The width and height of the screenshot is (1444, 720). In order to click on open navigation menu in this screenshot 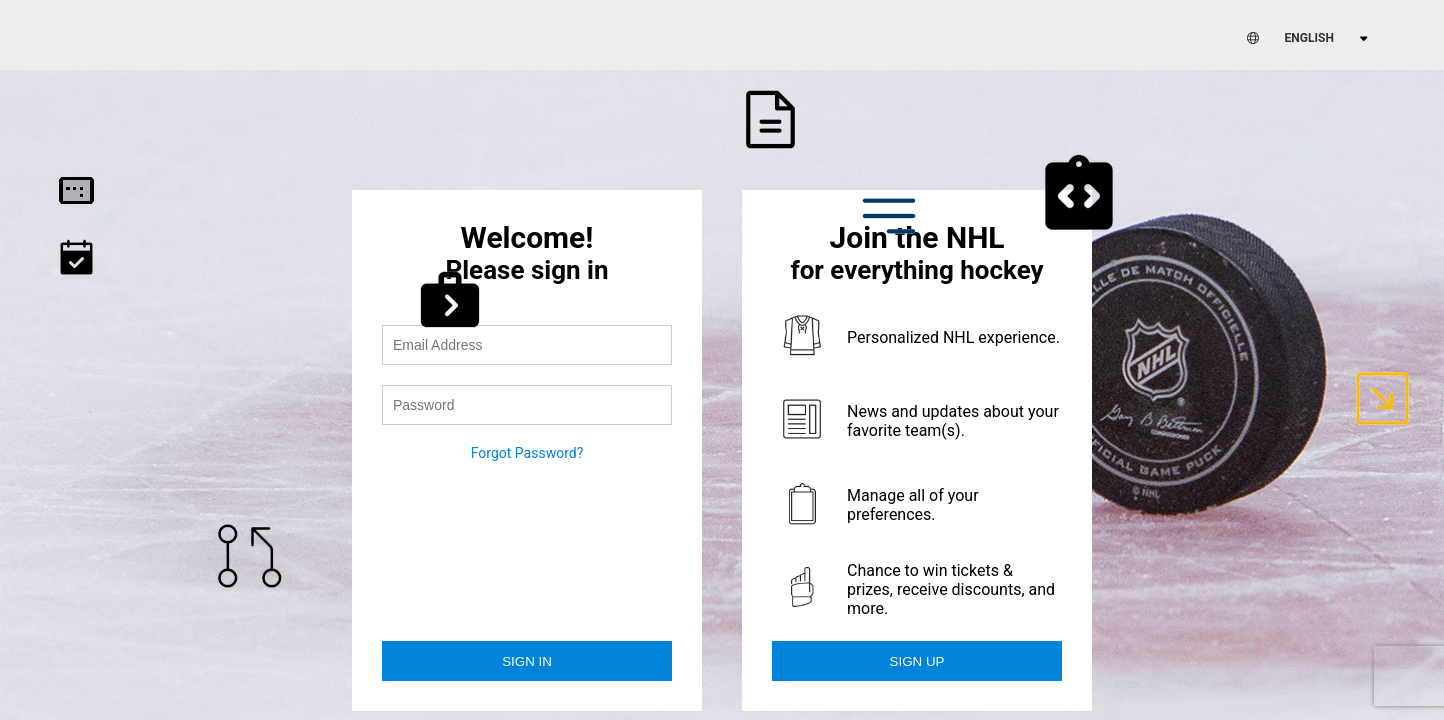, I will do `click(889, 216)`.